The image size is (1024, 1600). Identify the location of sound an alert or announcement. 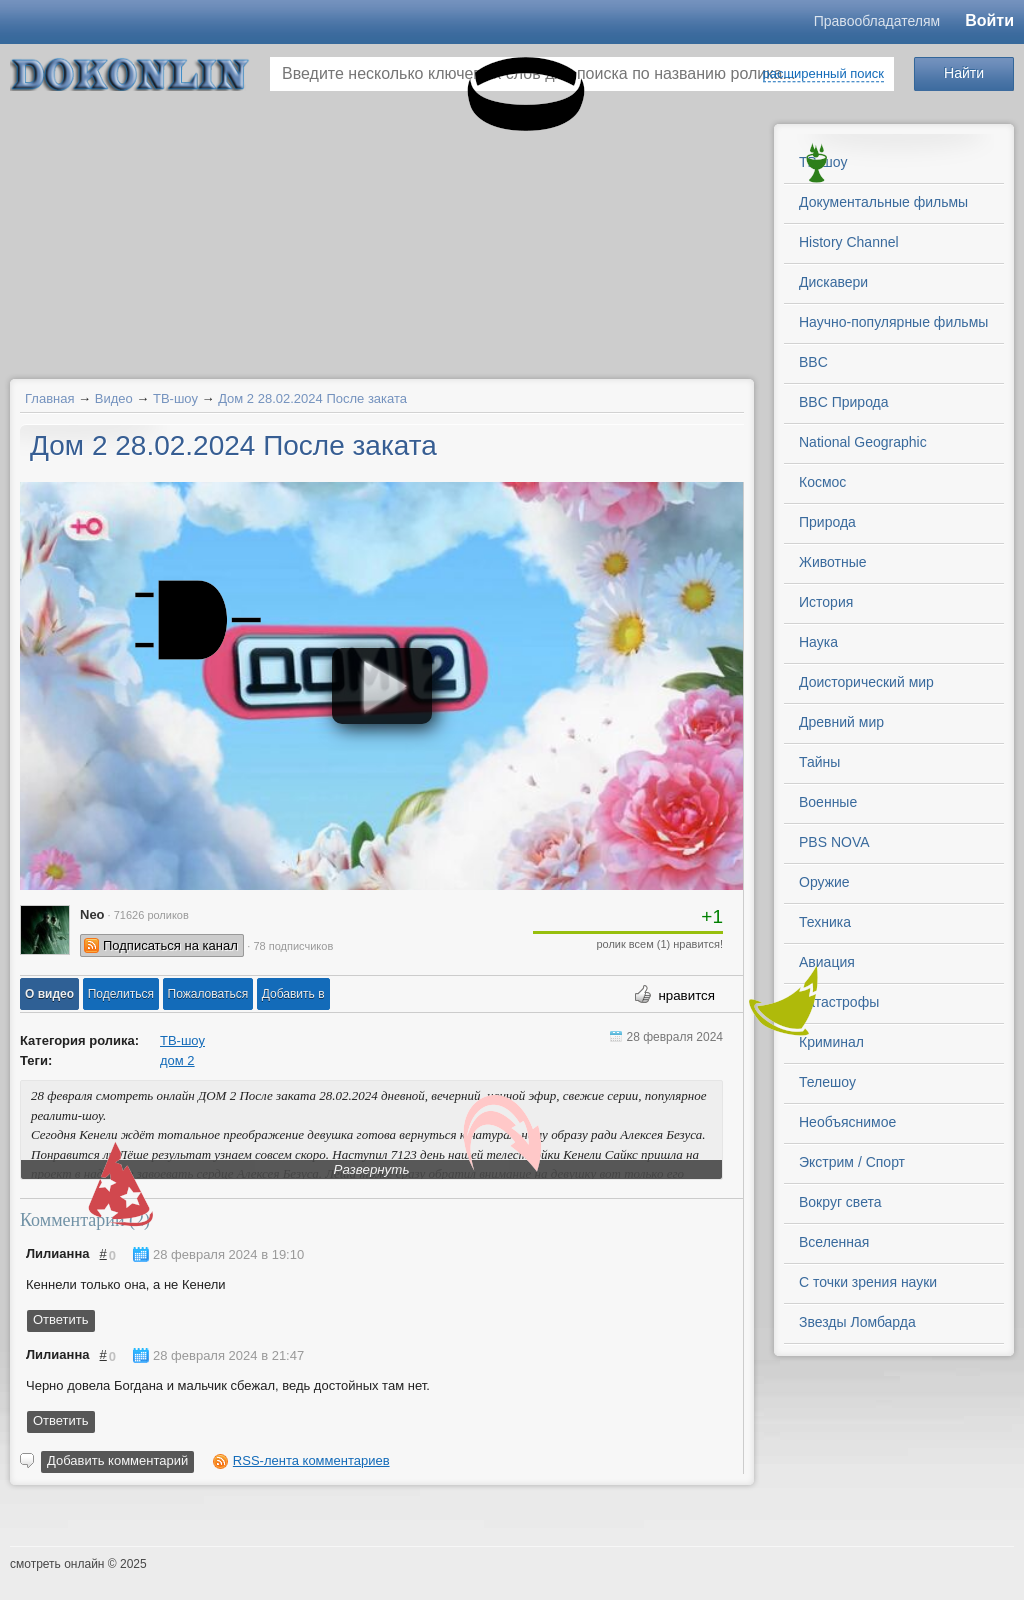
(784, 998).